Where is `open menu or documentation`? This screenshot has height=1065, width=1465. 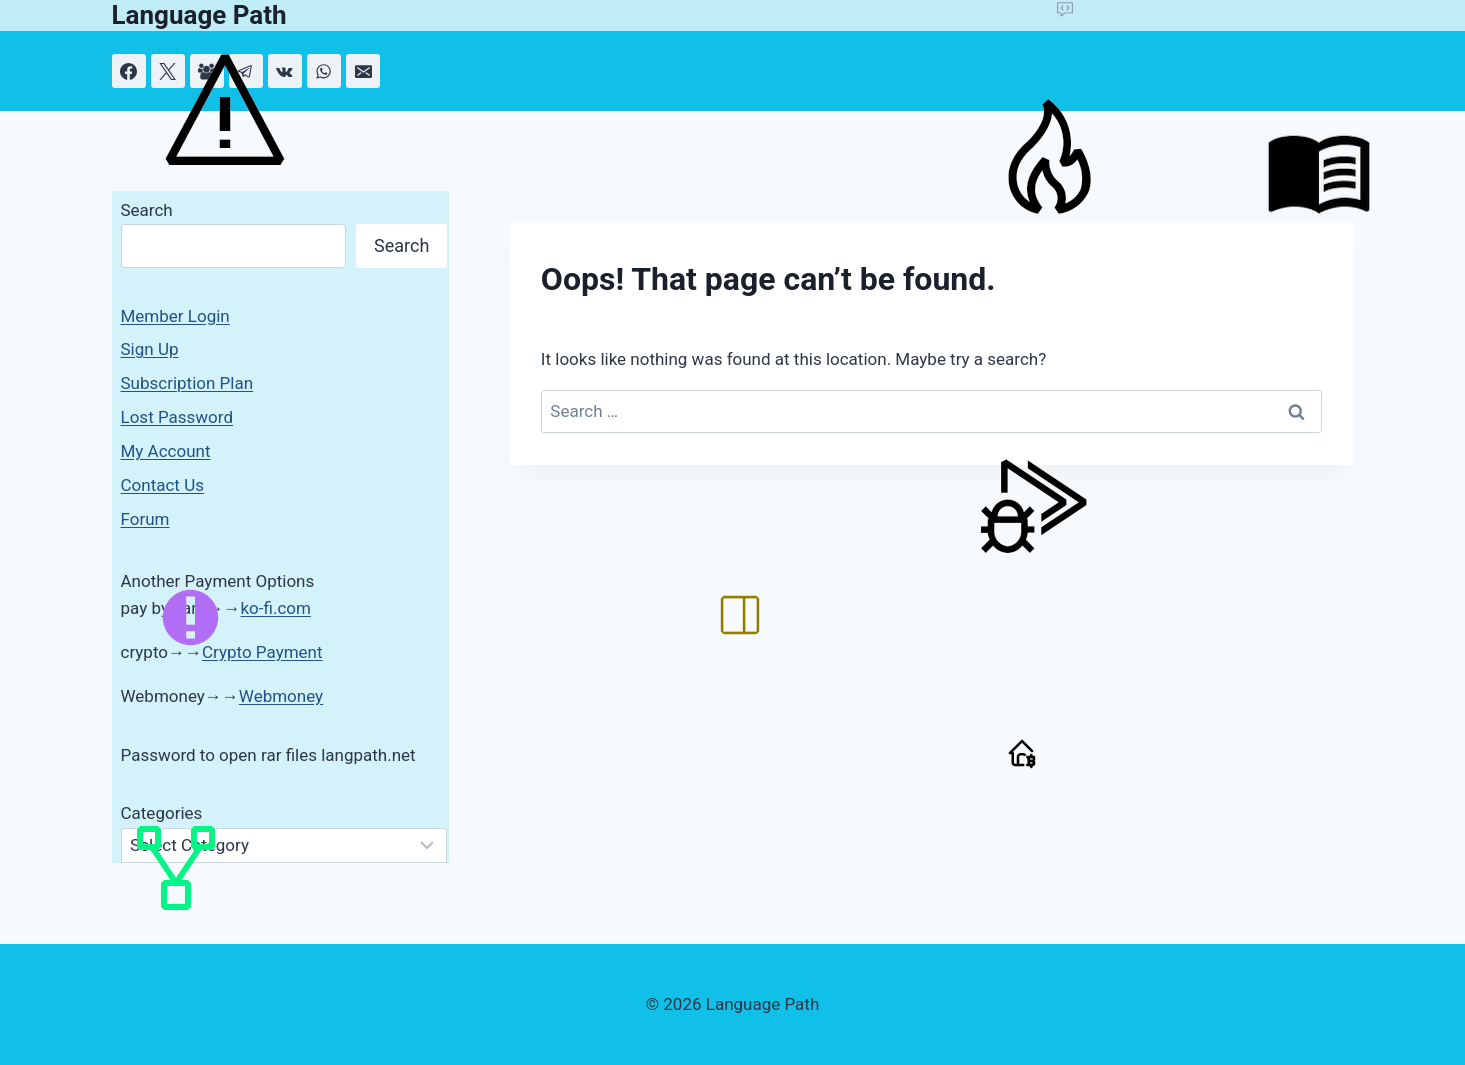
open menu or documentation is located at coordinates (1319, 170).